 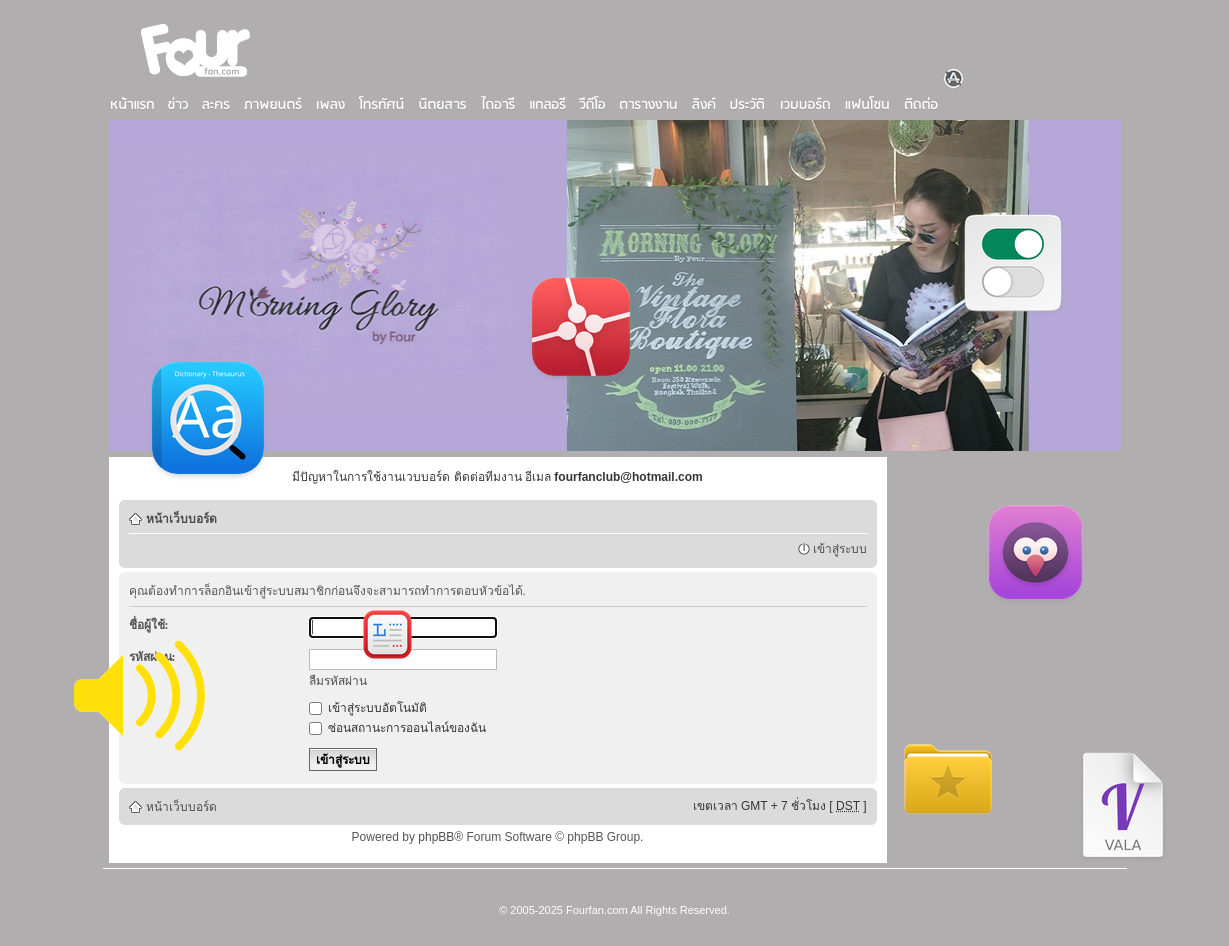 I want to click on open the software updater application, so click(x=953, y=78).